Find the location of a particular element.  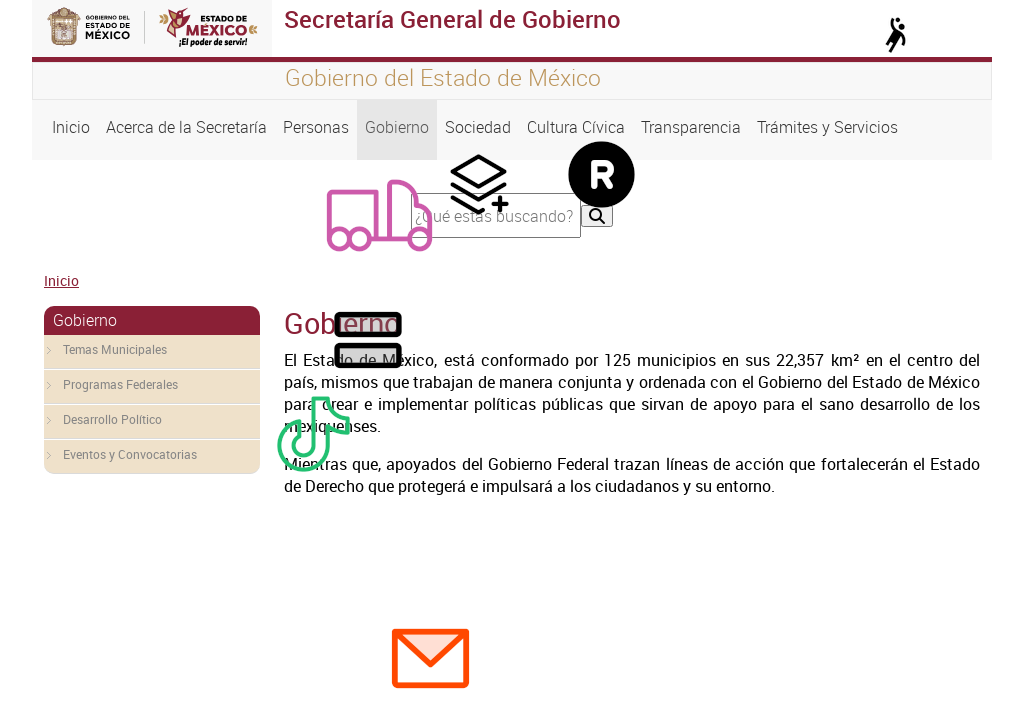

add a new layer to the stack is located at coordinates (478, 184).